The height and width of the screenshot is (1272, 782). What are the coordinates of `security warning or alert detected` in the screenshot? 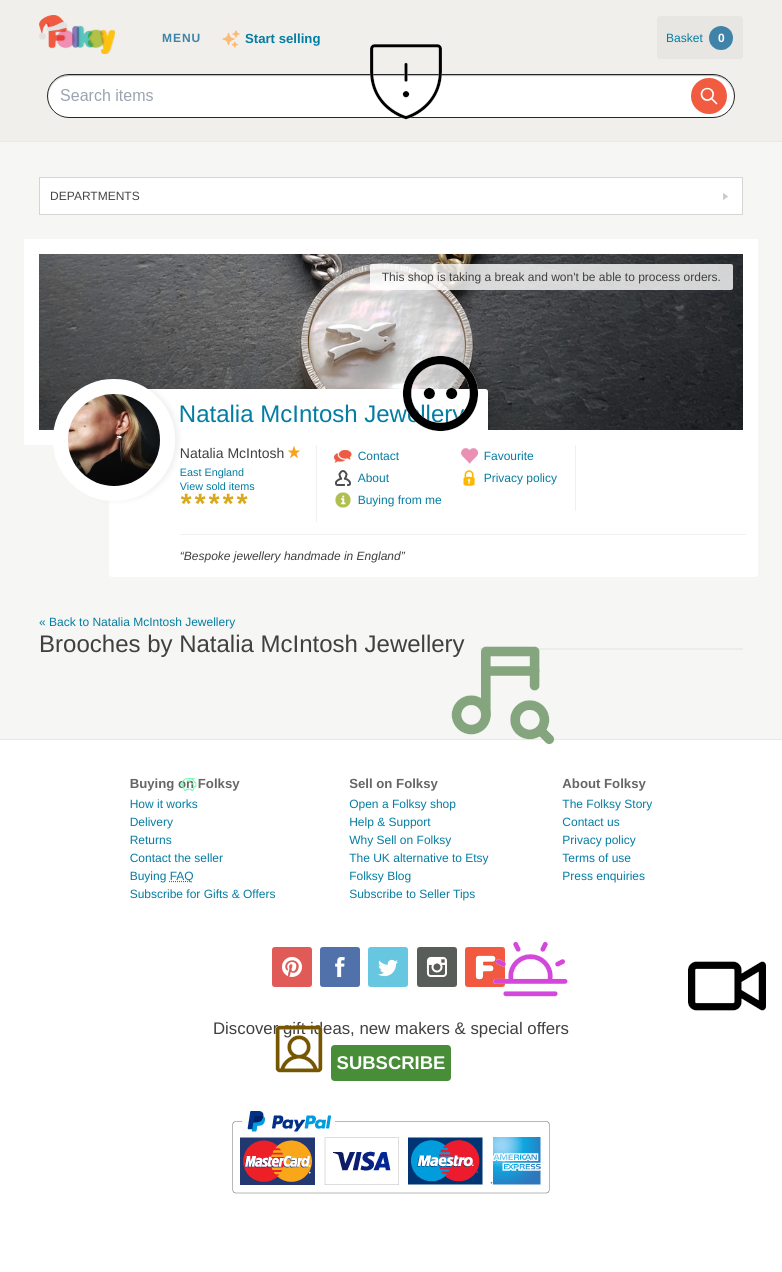 It's located at (406, 77).